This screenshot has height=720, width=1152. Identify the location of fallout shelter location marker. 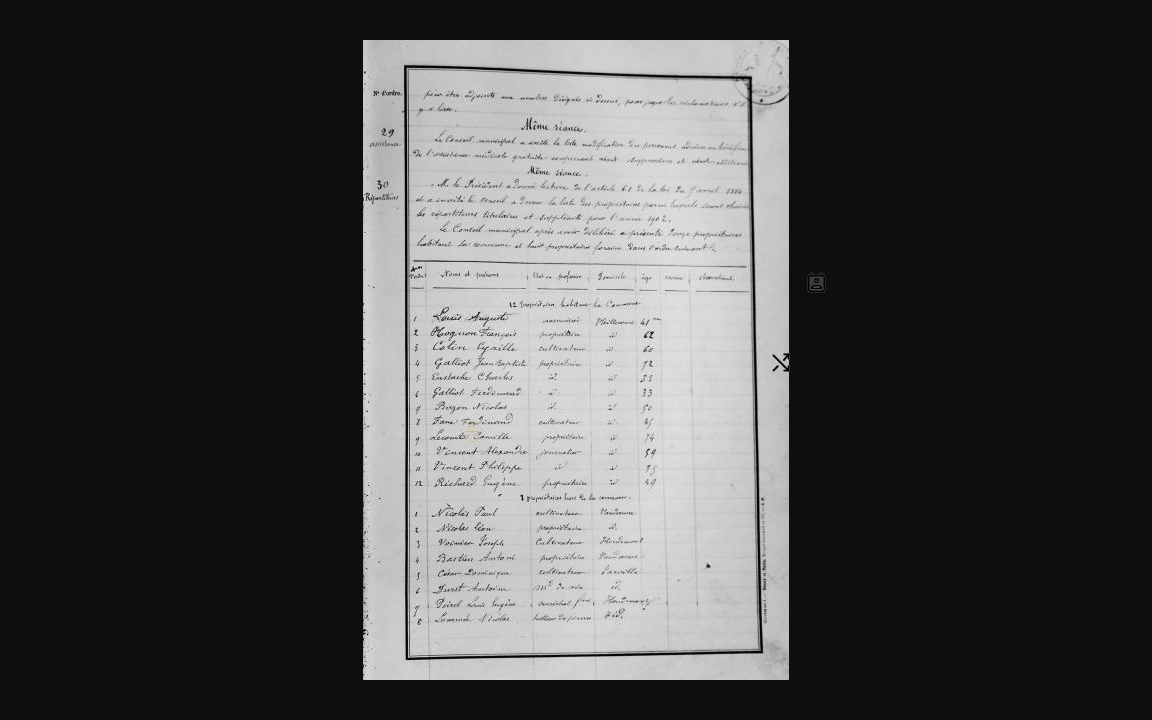
(471, 431).